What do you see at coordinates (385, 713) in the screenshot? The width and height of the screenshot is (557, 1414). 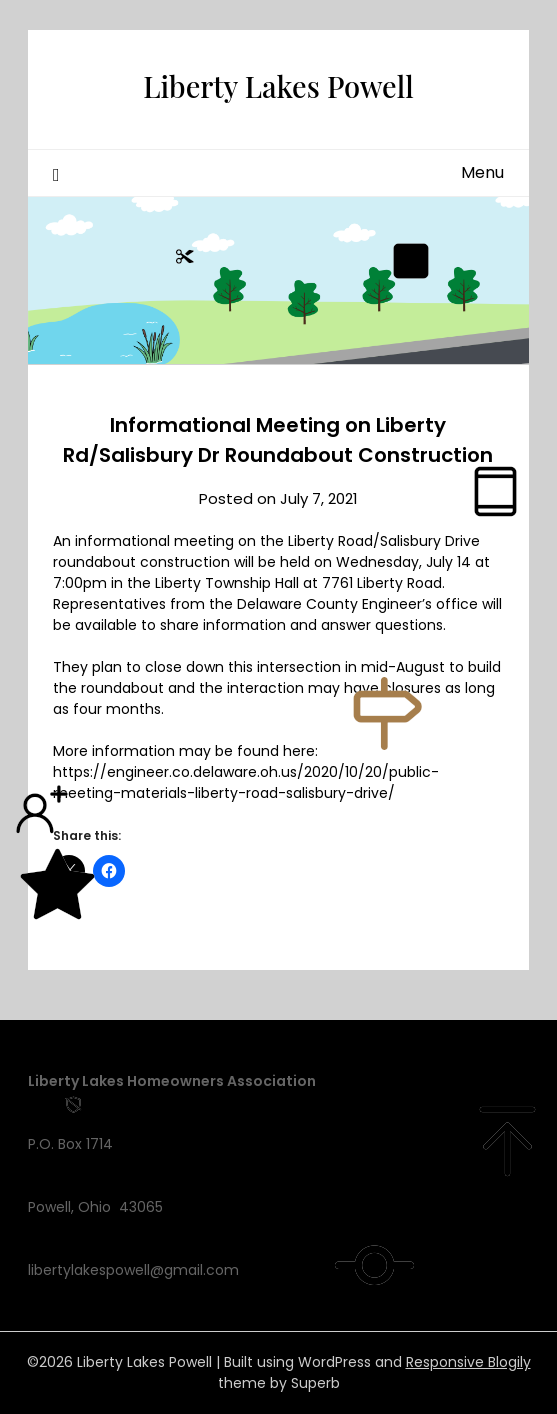 I see `view project milestones` at bounding box center [385, 713].